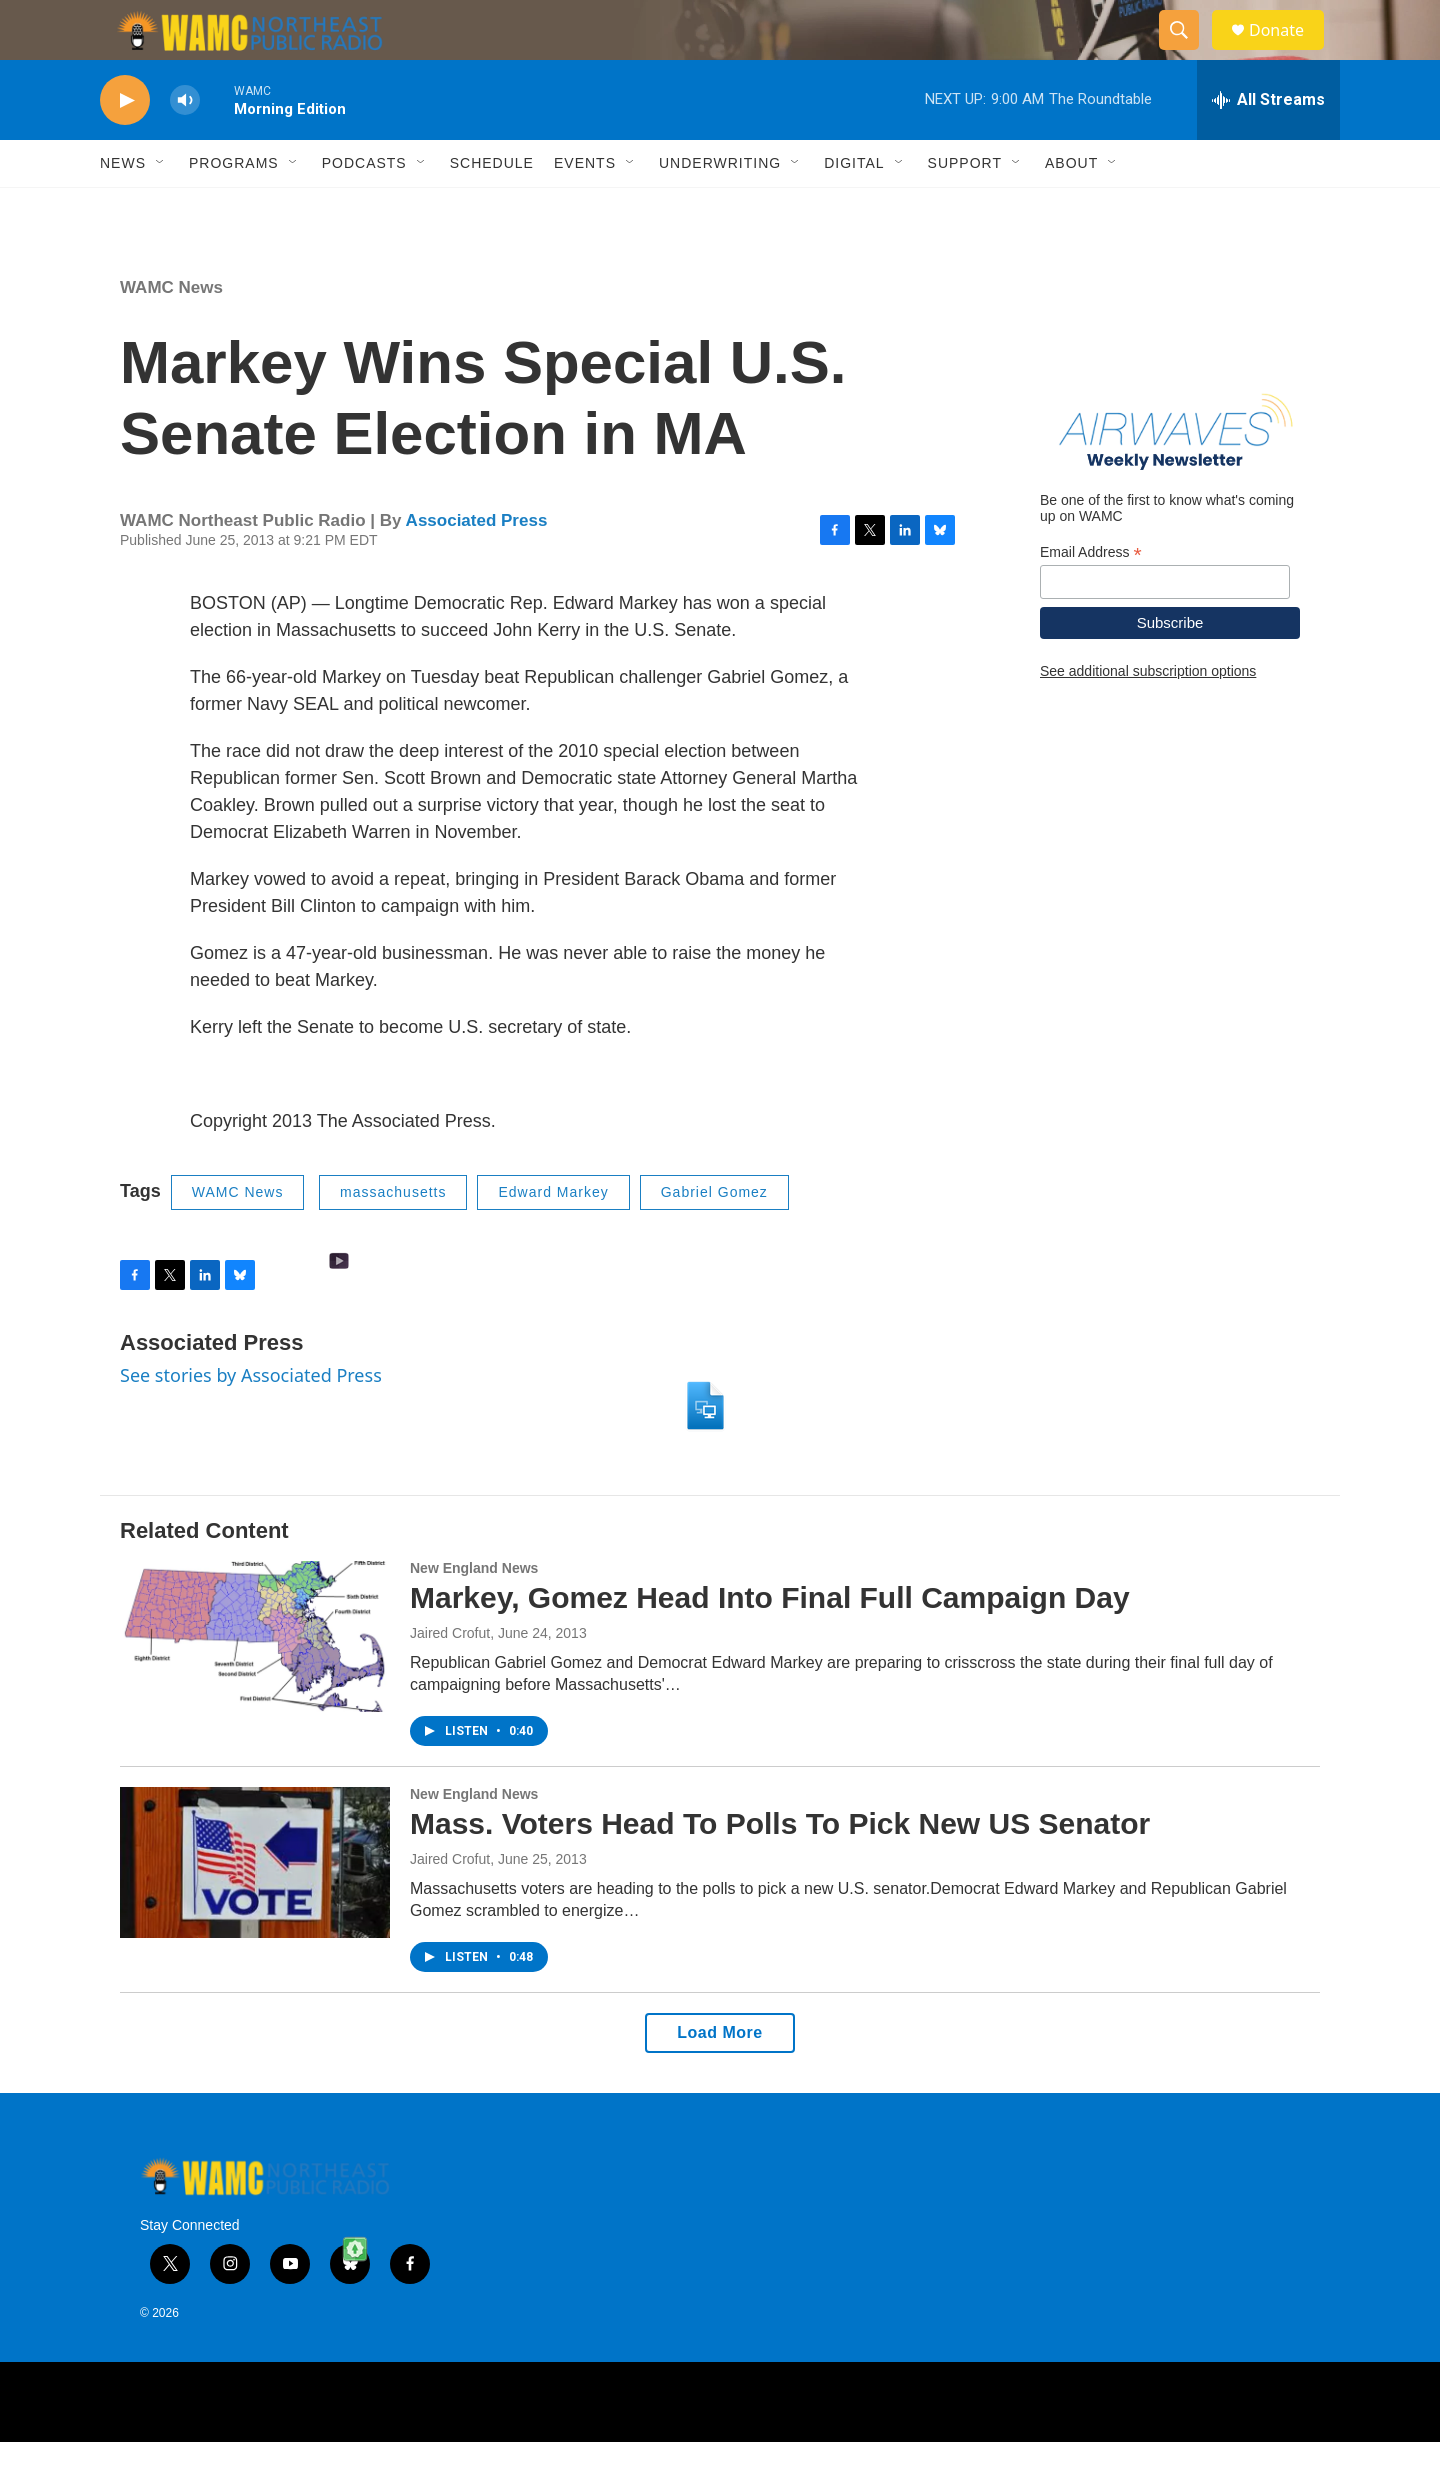 The image size is (1440, 2487). I want to click on a video file type indicator, so click(339, 1260).